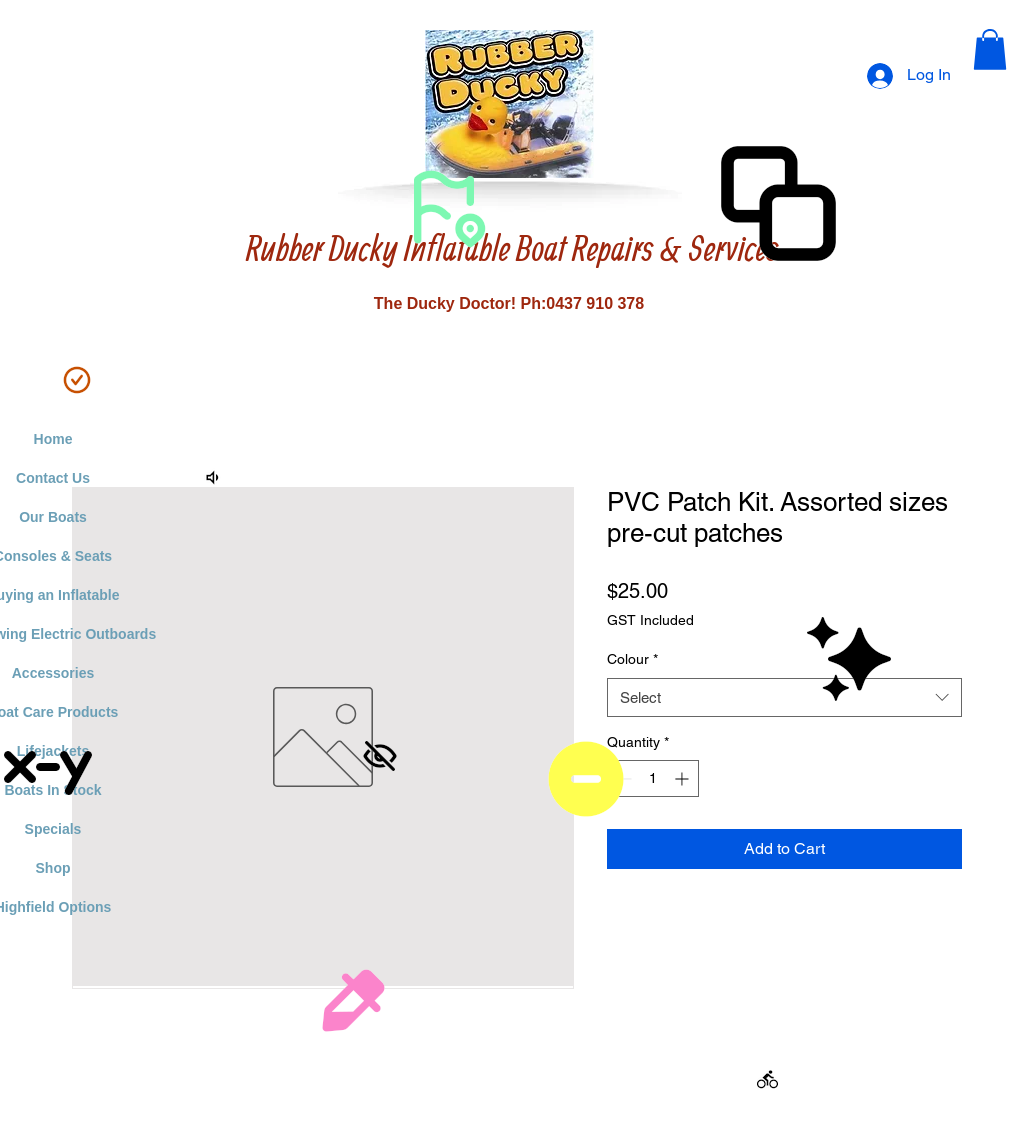  What do you see at coordinates (48, 767) in the screenshot?
I see `subtract y value from x in a calculation` at bounding box center [48, 767].